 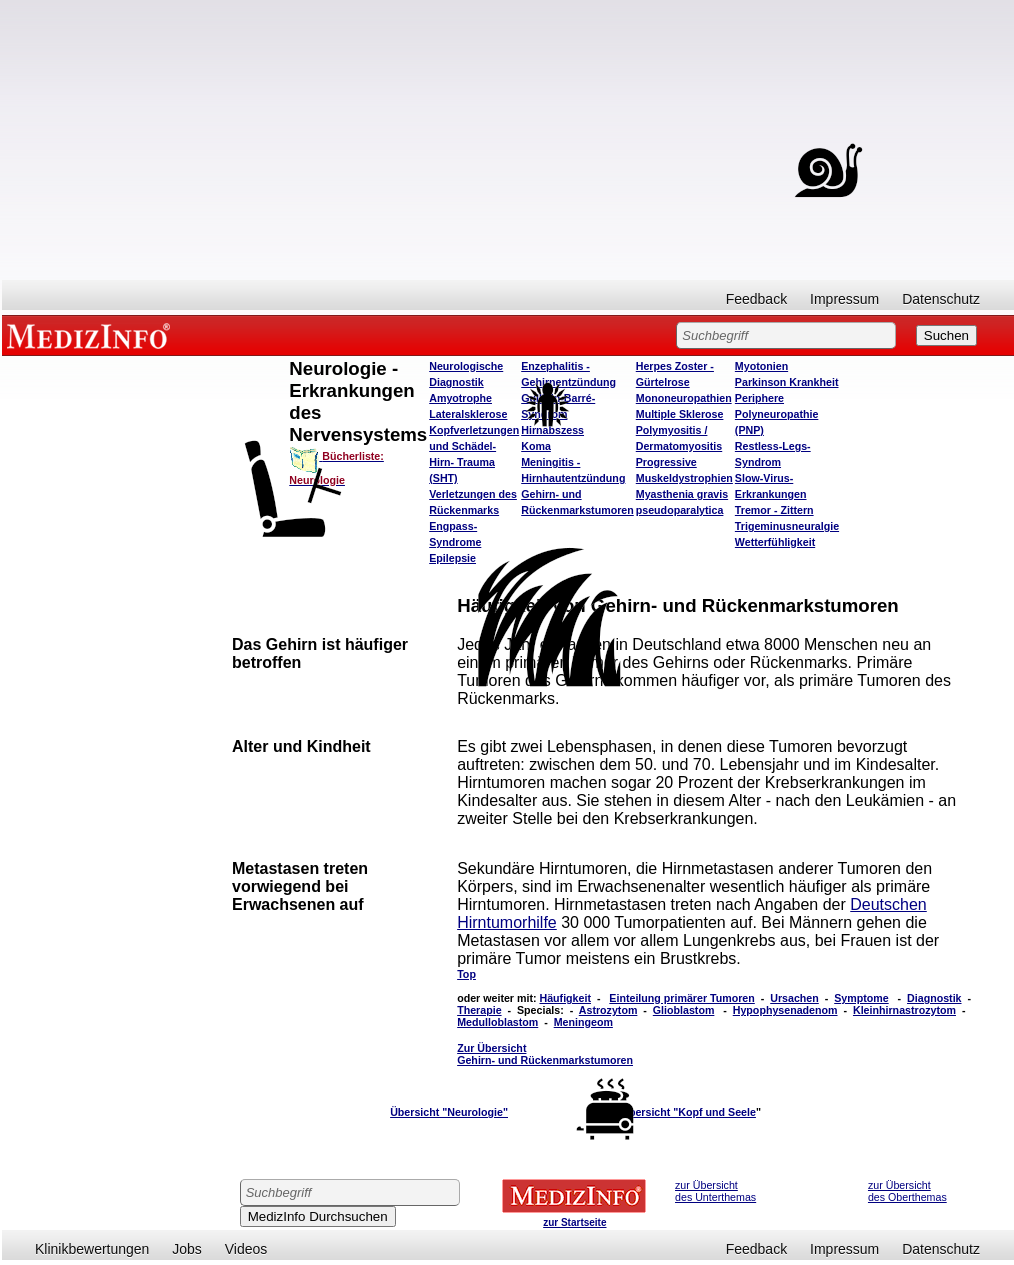 I want to click on activate frost aura ability, so click(x=547, y=404).